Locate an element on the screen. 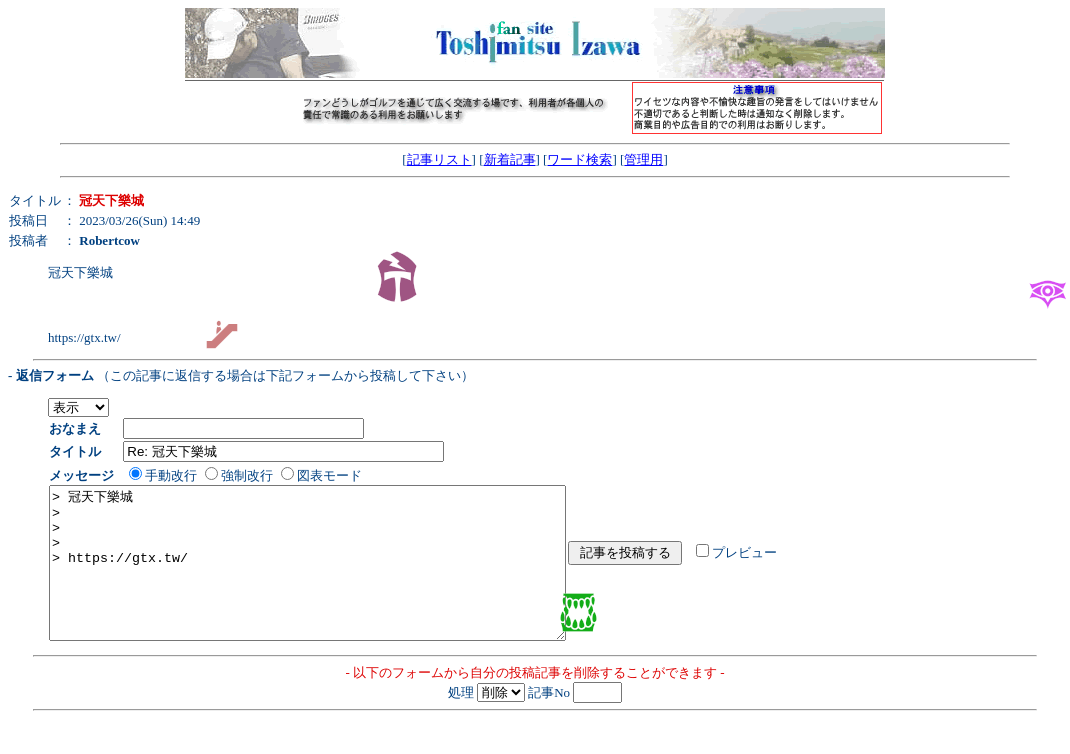 The width and height of the screenshot is (1070, 754). sheikah tribe symbol from the legend of zelda series is located at coordinates (1047, 292).